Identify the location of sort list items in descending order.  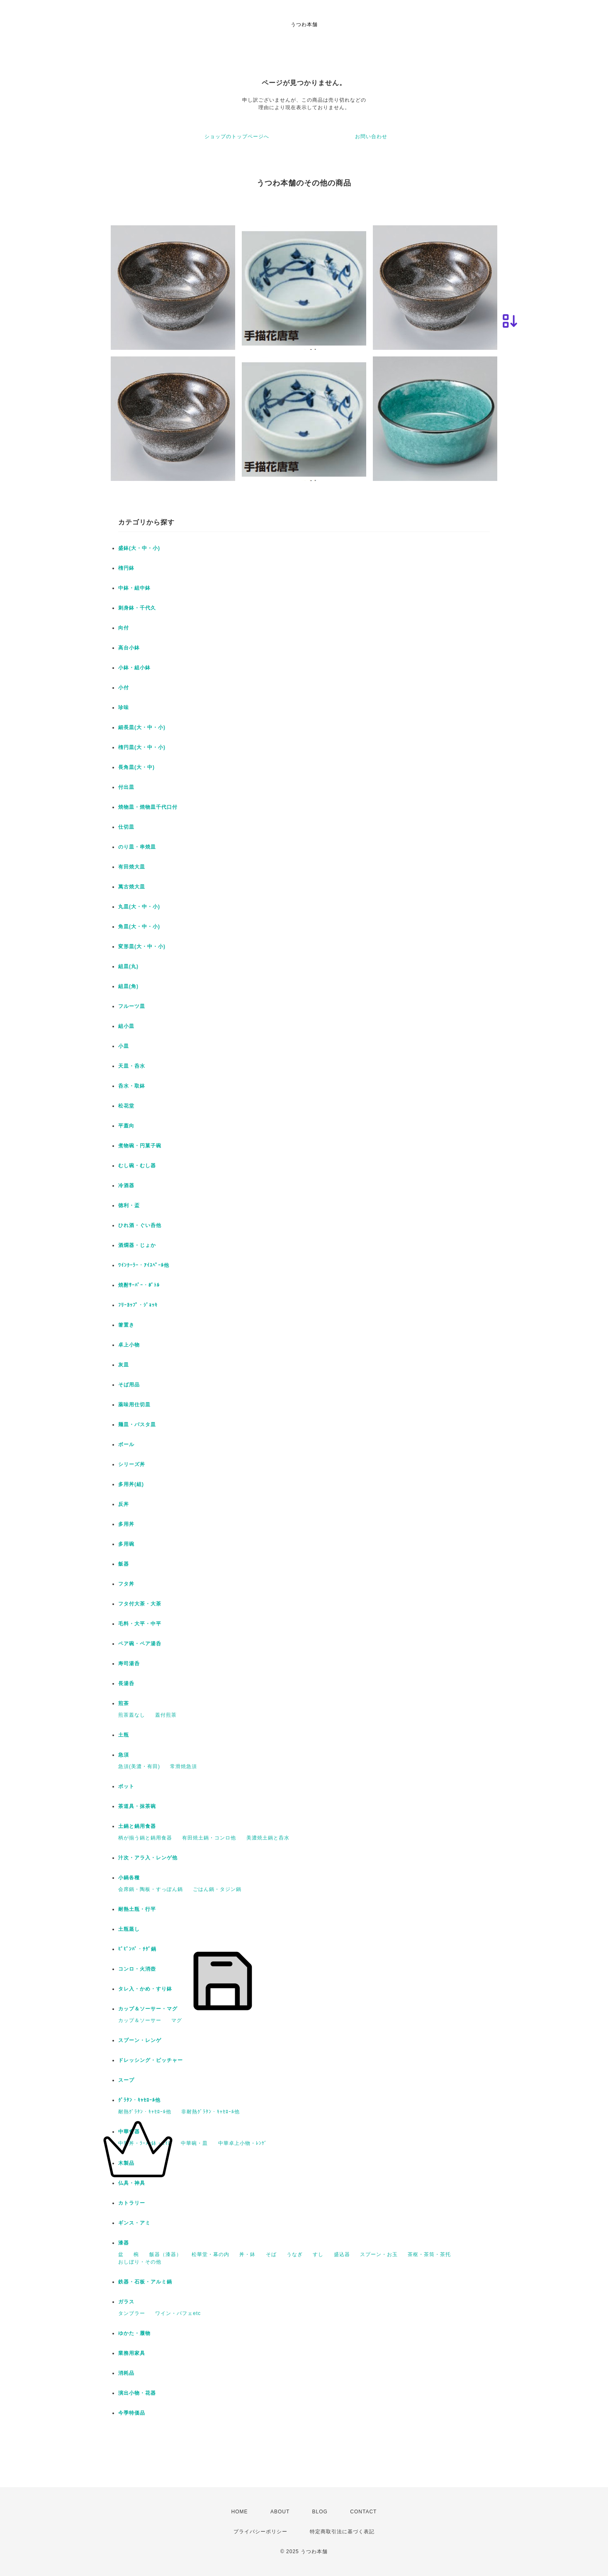
(509, 321).